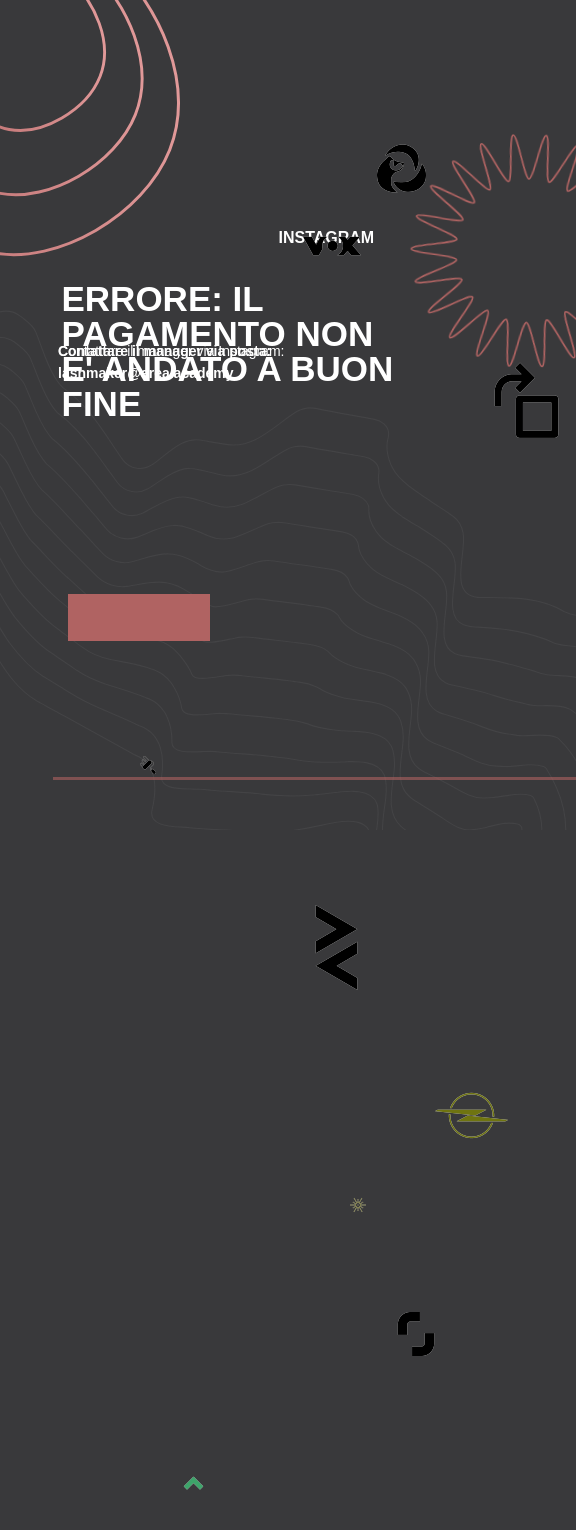 The height and width of the screenshot is (1530, 576). I want to click on expand or collapse a dropdown menu, so click(193, 1483).